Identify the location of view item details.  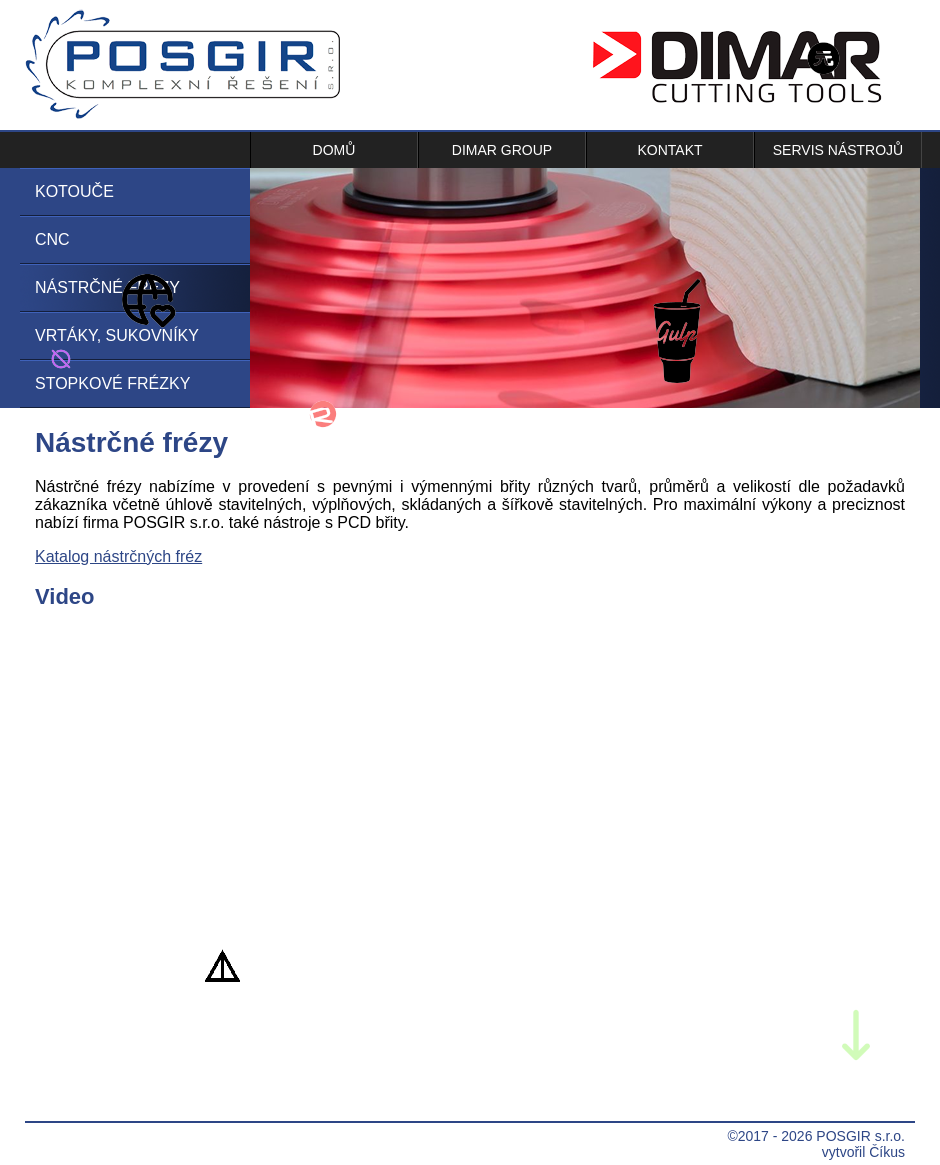
(222, 965).